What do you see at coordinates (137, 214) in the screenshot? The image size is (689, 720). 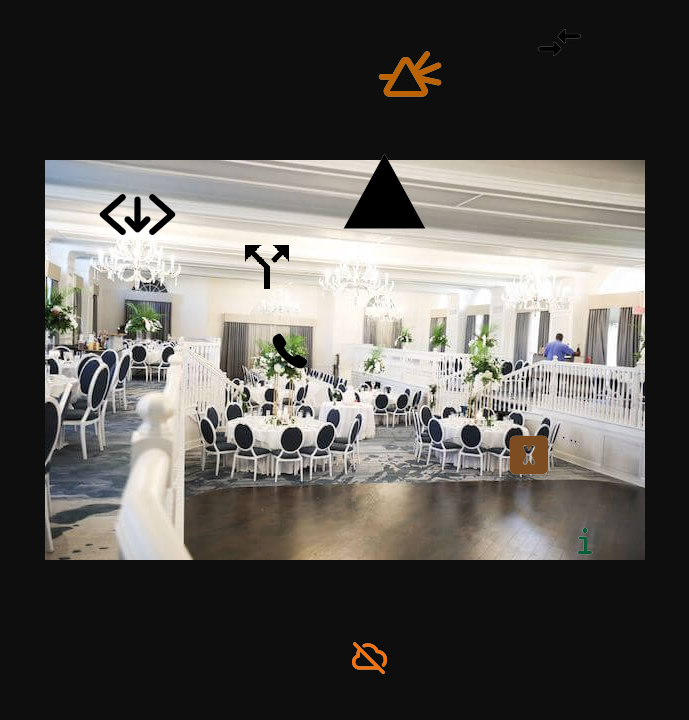 I see `download source code or script files` at bounding box center [137, 214].